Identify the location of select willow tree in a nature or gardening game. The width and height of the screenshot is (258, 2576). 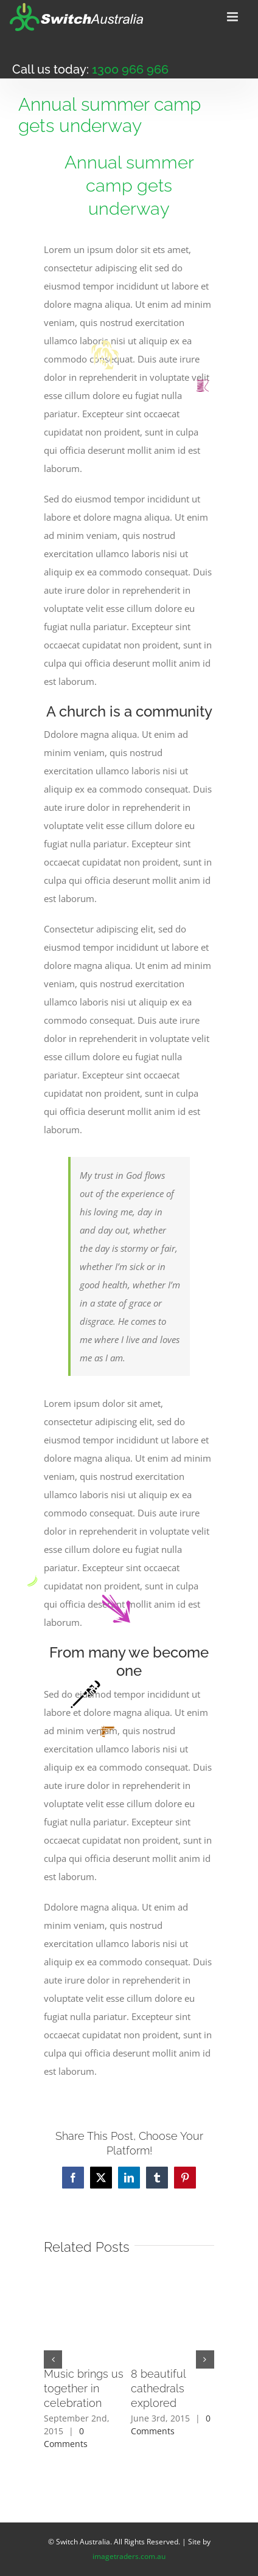
(104, 355).